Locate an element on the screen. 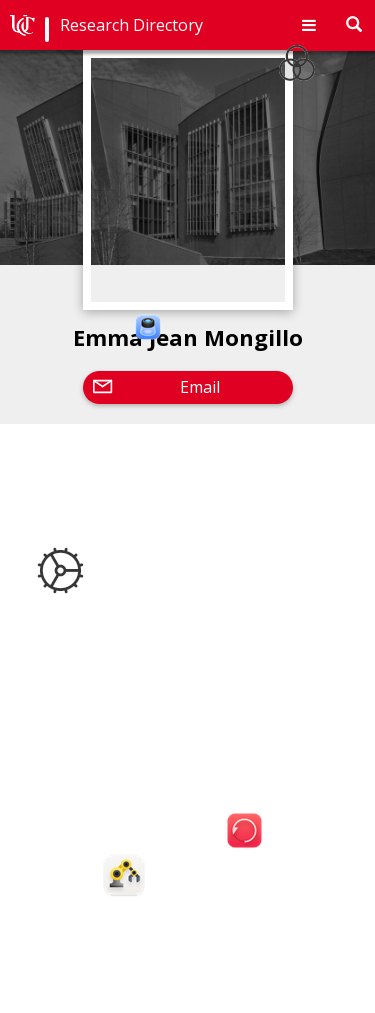  open eye of gnome image viewer is located at coordinates (148, 327).